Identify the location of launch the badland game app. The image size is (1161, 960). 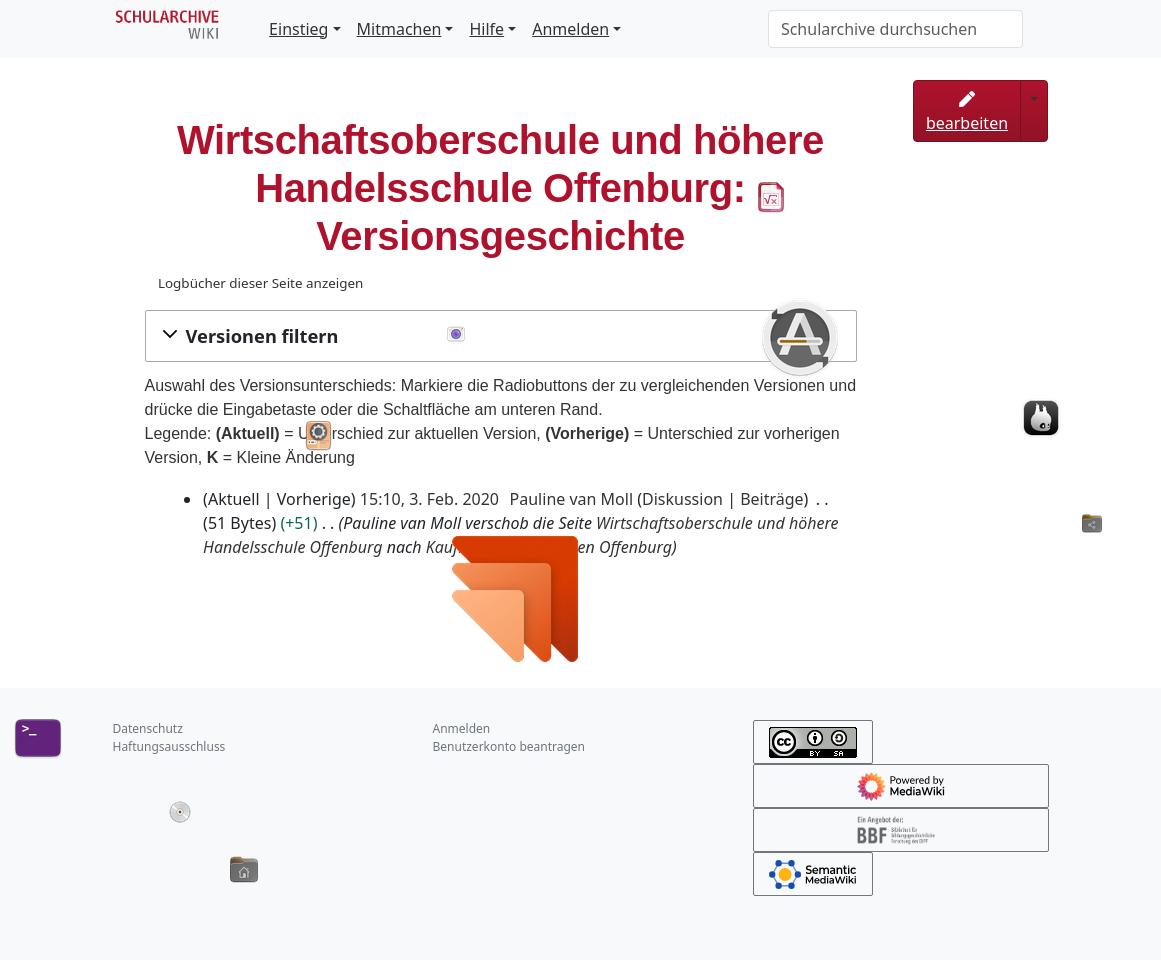
(1041, 418).